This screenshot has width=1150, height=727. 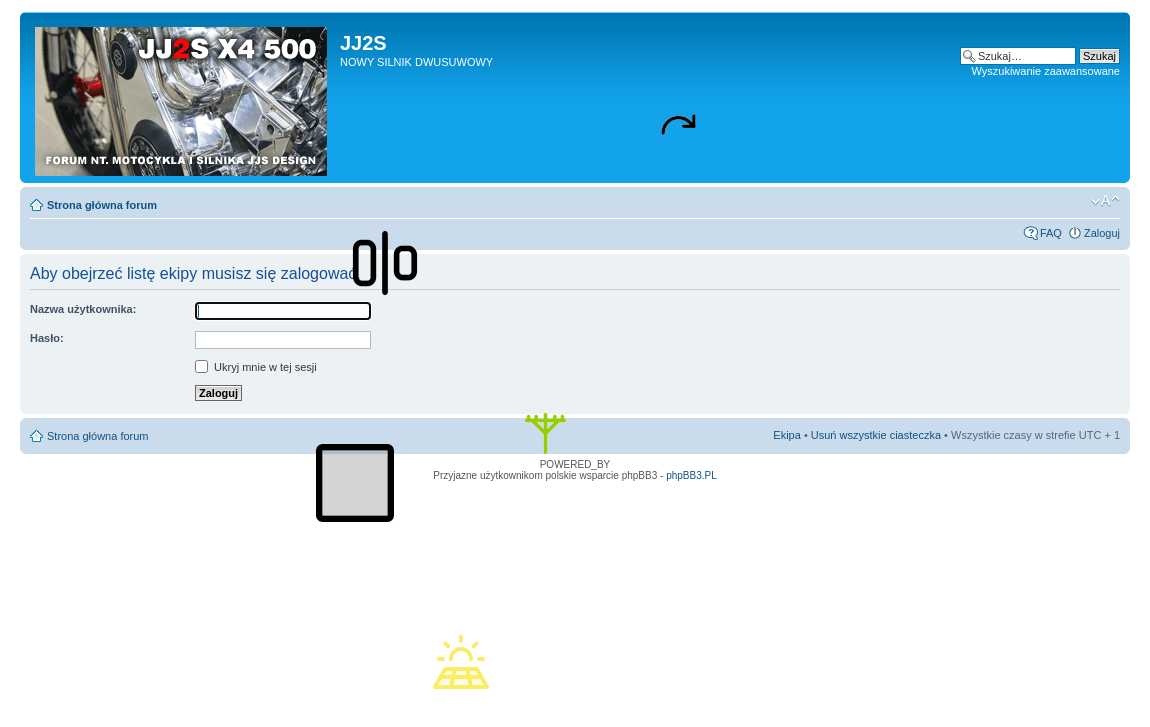 I want to click on center align elements horizontally, so click(x=385, y=263).